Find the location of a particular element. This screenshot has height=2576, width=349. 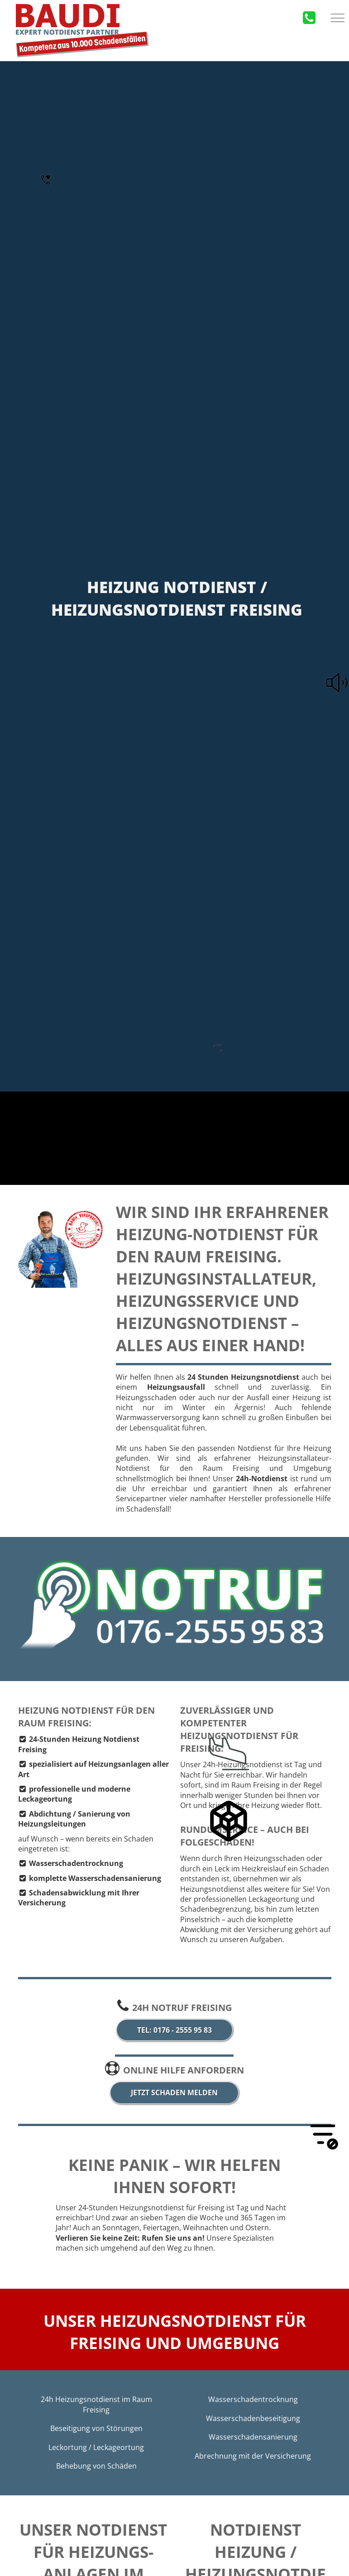

enable wifi calling feature is located at coordinates (46, 180).